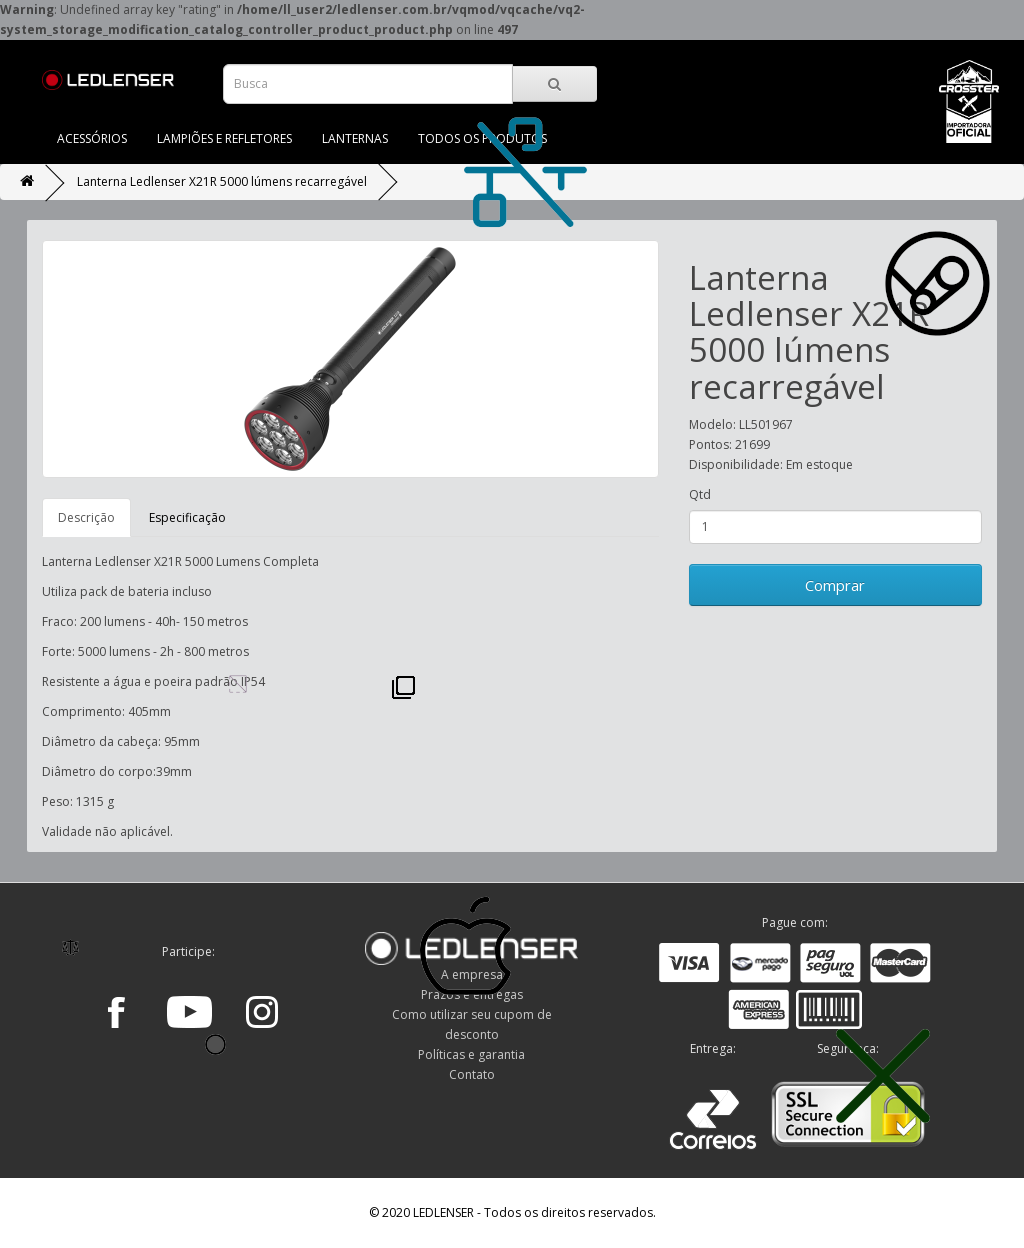 This screenshot has height=1248, width=1024. Describe the element at coordinates (469, 953) in the screenshot. I see `apple company logo or branding` at that location.